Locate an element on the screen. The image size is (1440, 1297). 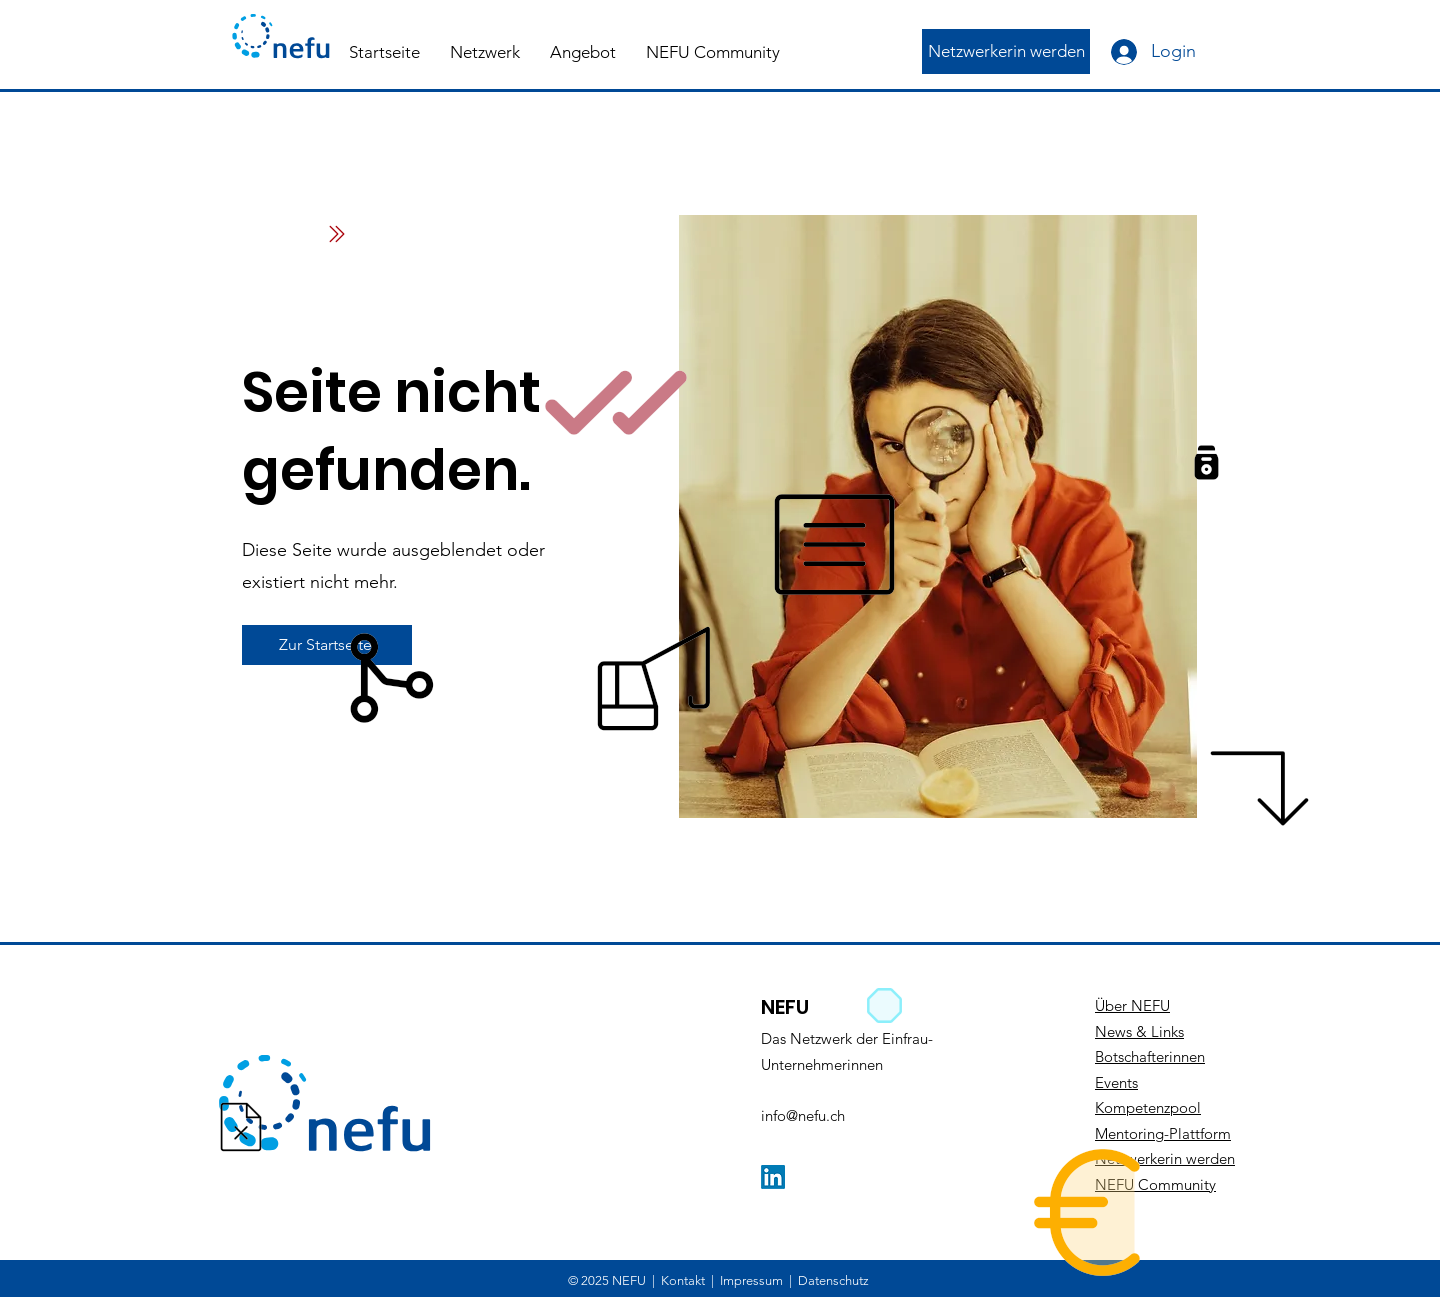
construction or building in progress is located at coordinates (656, 685).